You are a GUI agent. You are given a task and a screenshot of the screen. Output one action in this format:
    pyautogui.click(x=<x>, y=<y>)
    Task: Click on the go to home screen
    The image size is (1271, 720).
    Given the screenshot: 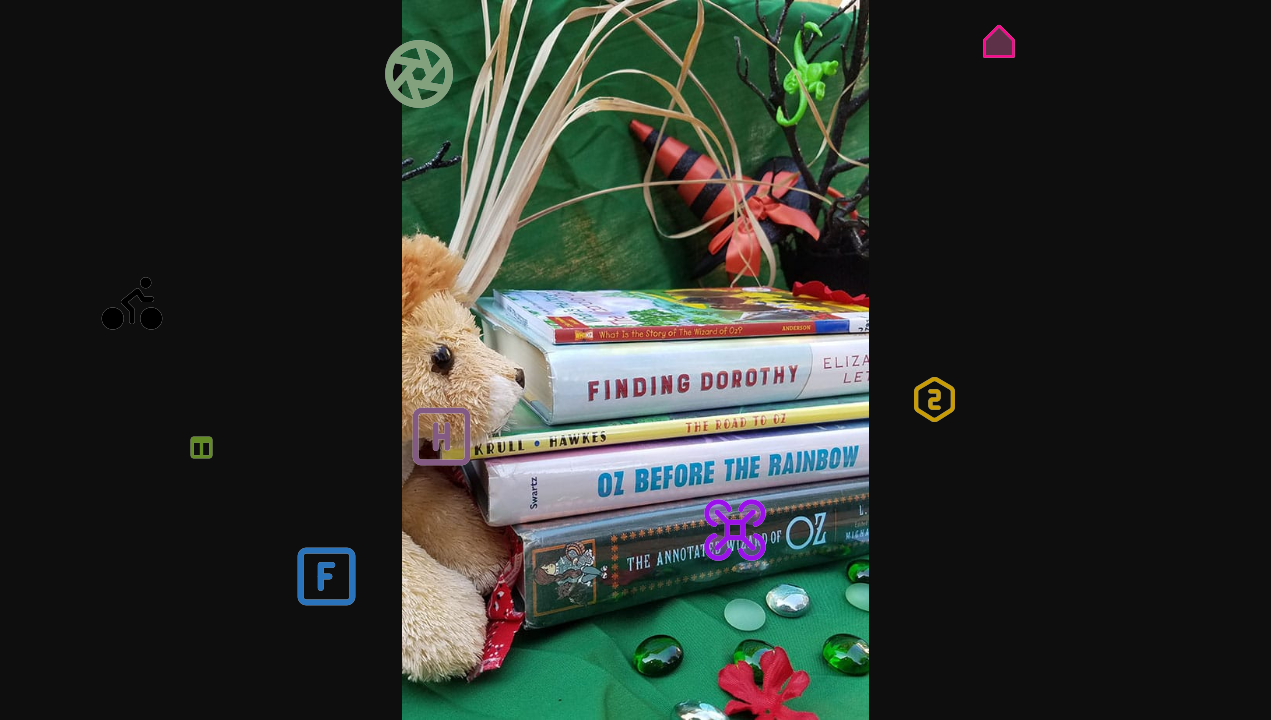 What is the action you would take?
    pyautogui.click(x=999, y=42)
    